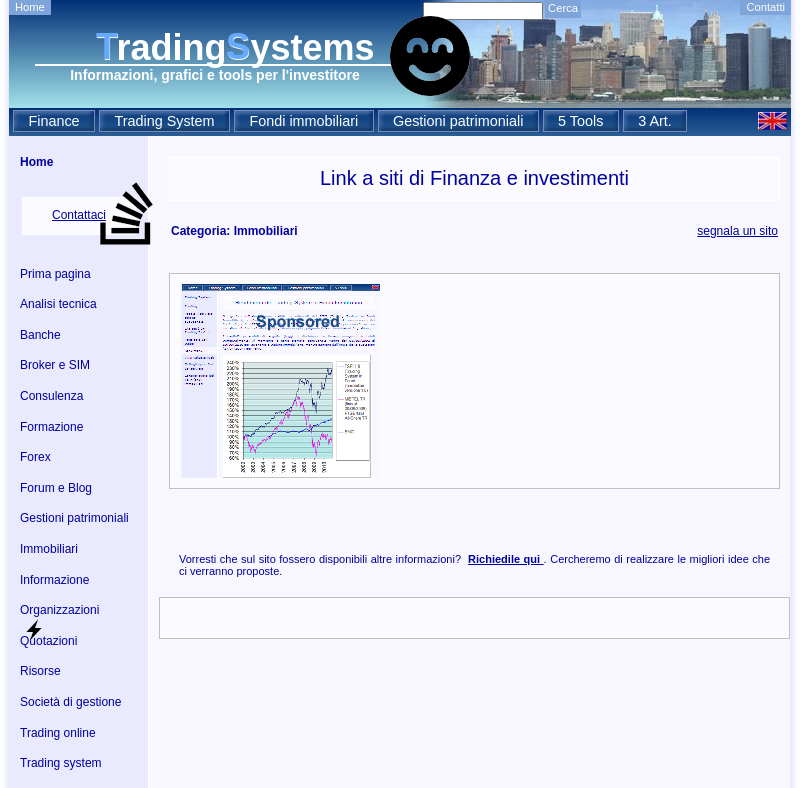 This screenshot has width=800, height=788. I want to click on visit stack overflow website, so click(126, 213).